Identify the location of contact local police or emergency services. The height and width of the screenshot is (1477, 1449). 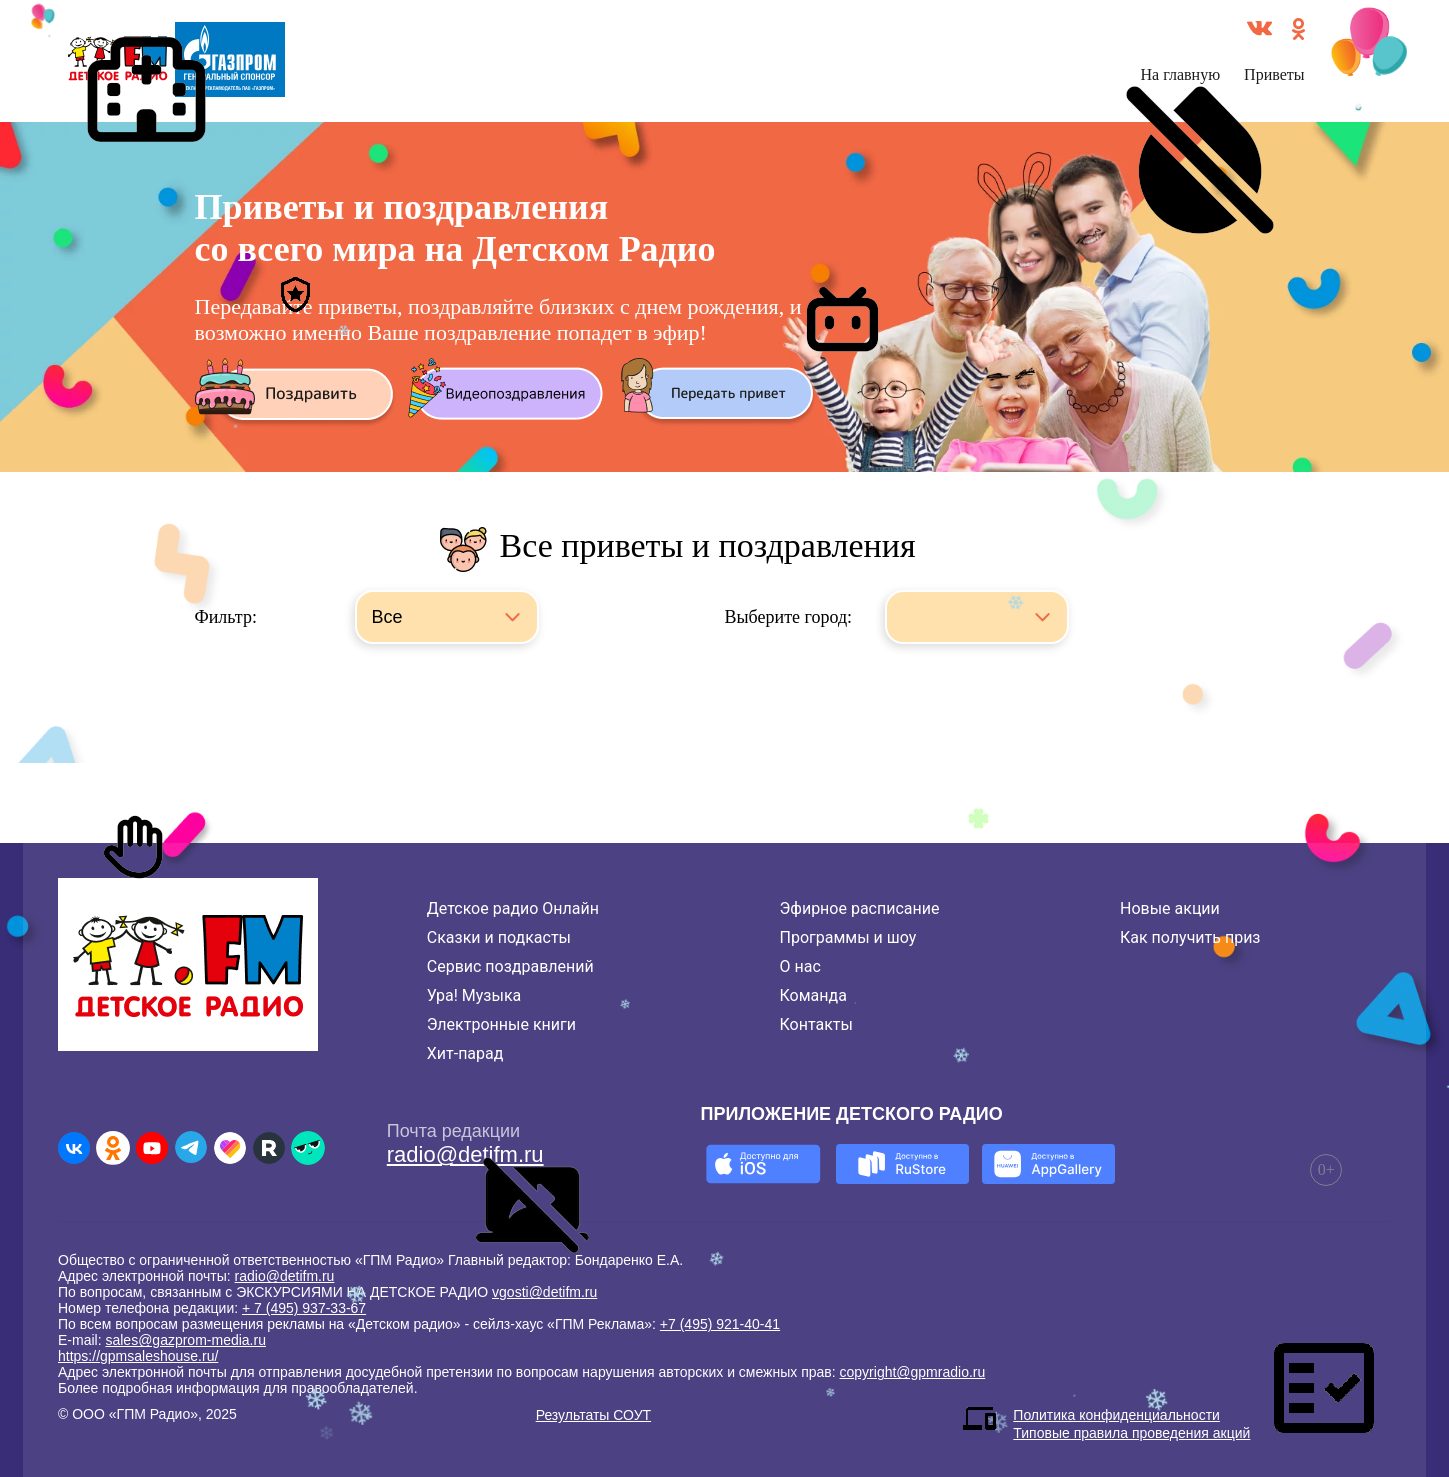
(295, 294).